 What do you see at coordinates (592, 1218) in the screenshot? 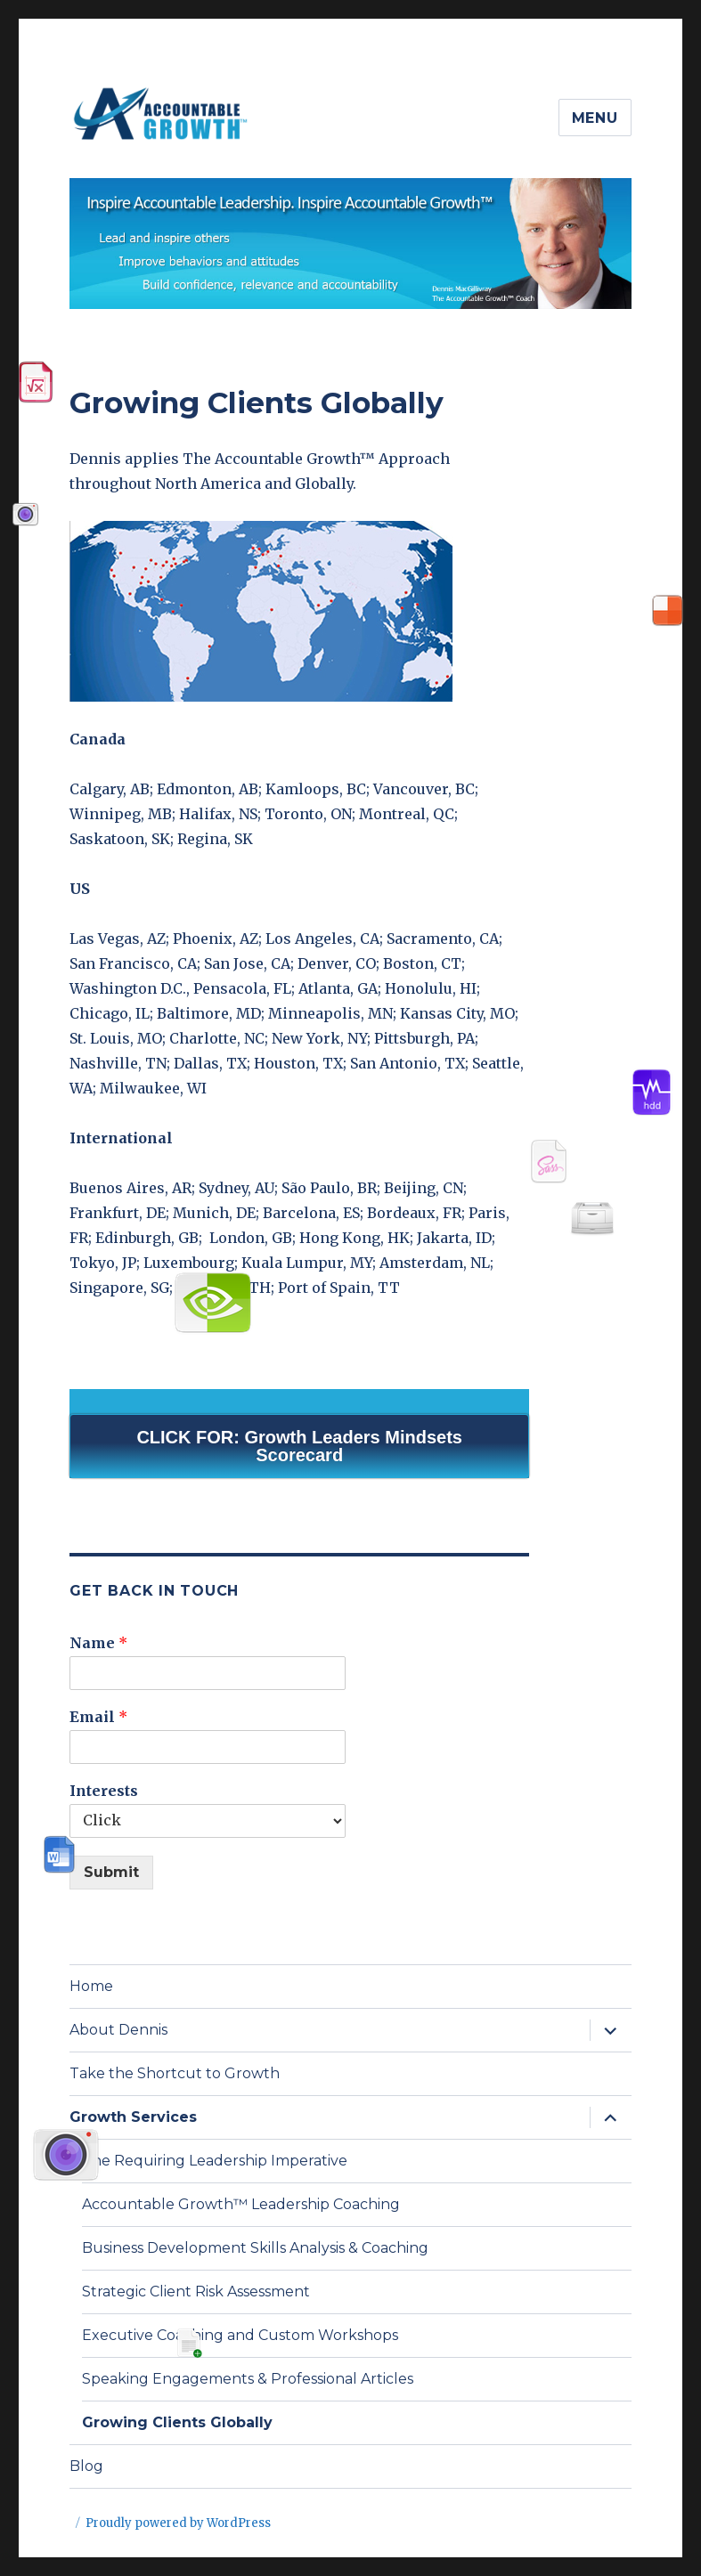
I see `print document using postscript printer` at bounding box center [592, 1218].